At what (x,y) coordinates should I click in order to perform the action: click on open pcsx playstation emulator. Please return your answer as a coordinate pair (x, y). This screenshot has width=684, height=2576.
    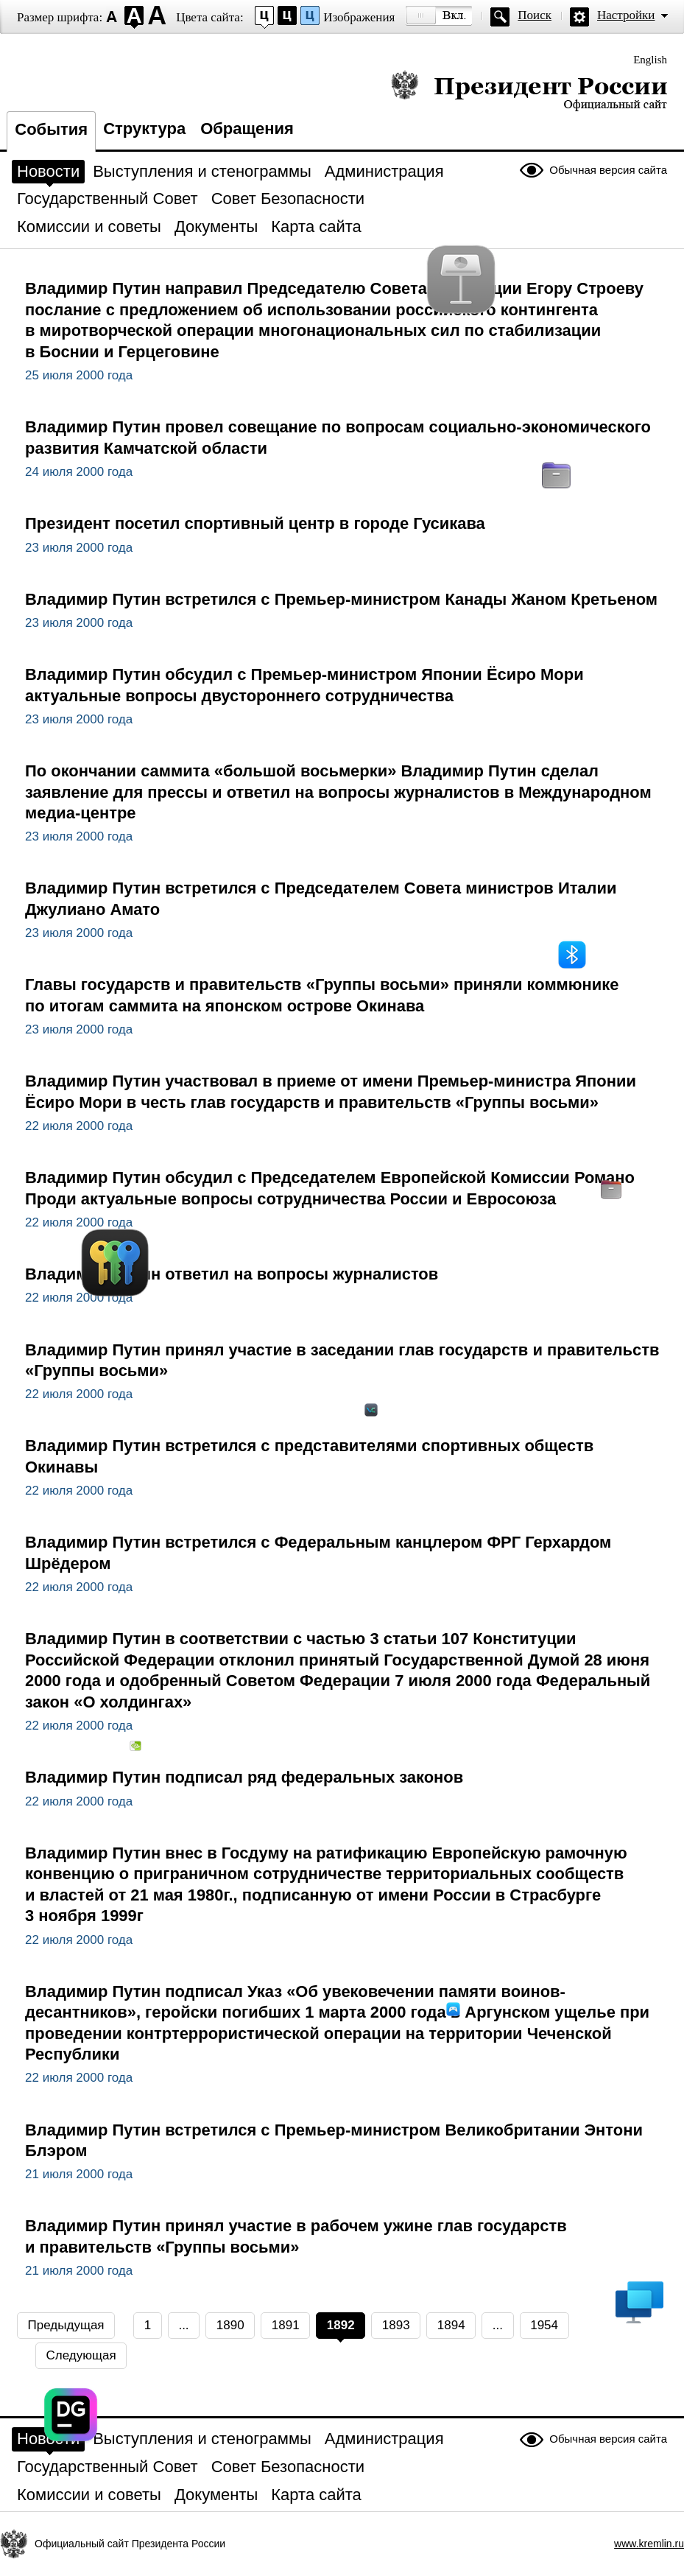
    Looking at the image, I should click on (453, 2009).